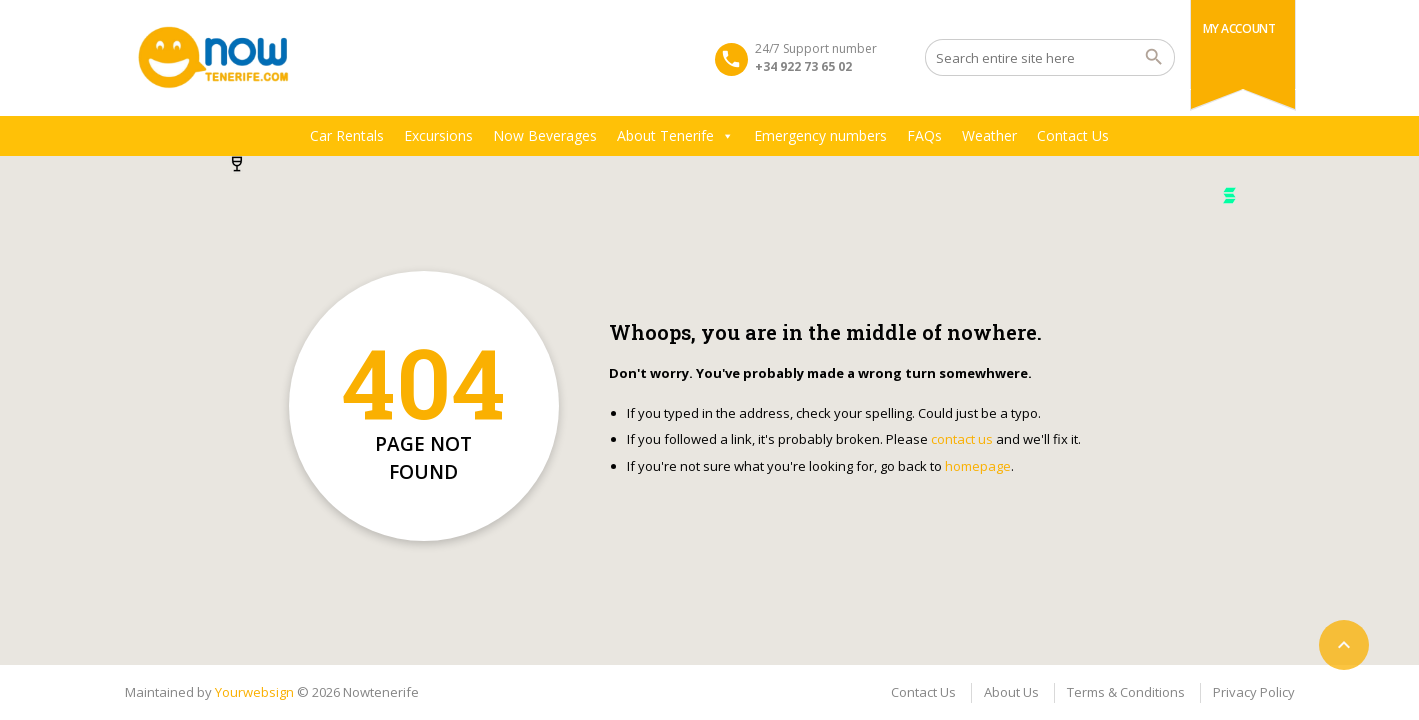  Describe the element at coordinates (1229, 195) in the screenshot. I see `view stacked layers or map overlays` at that location.